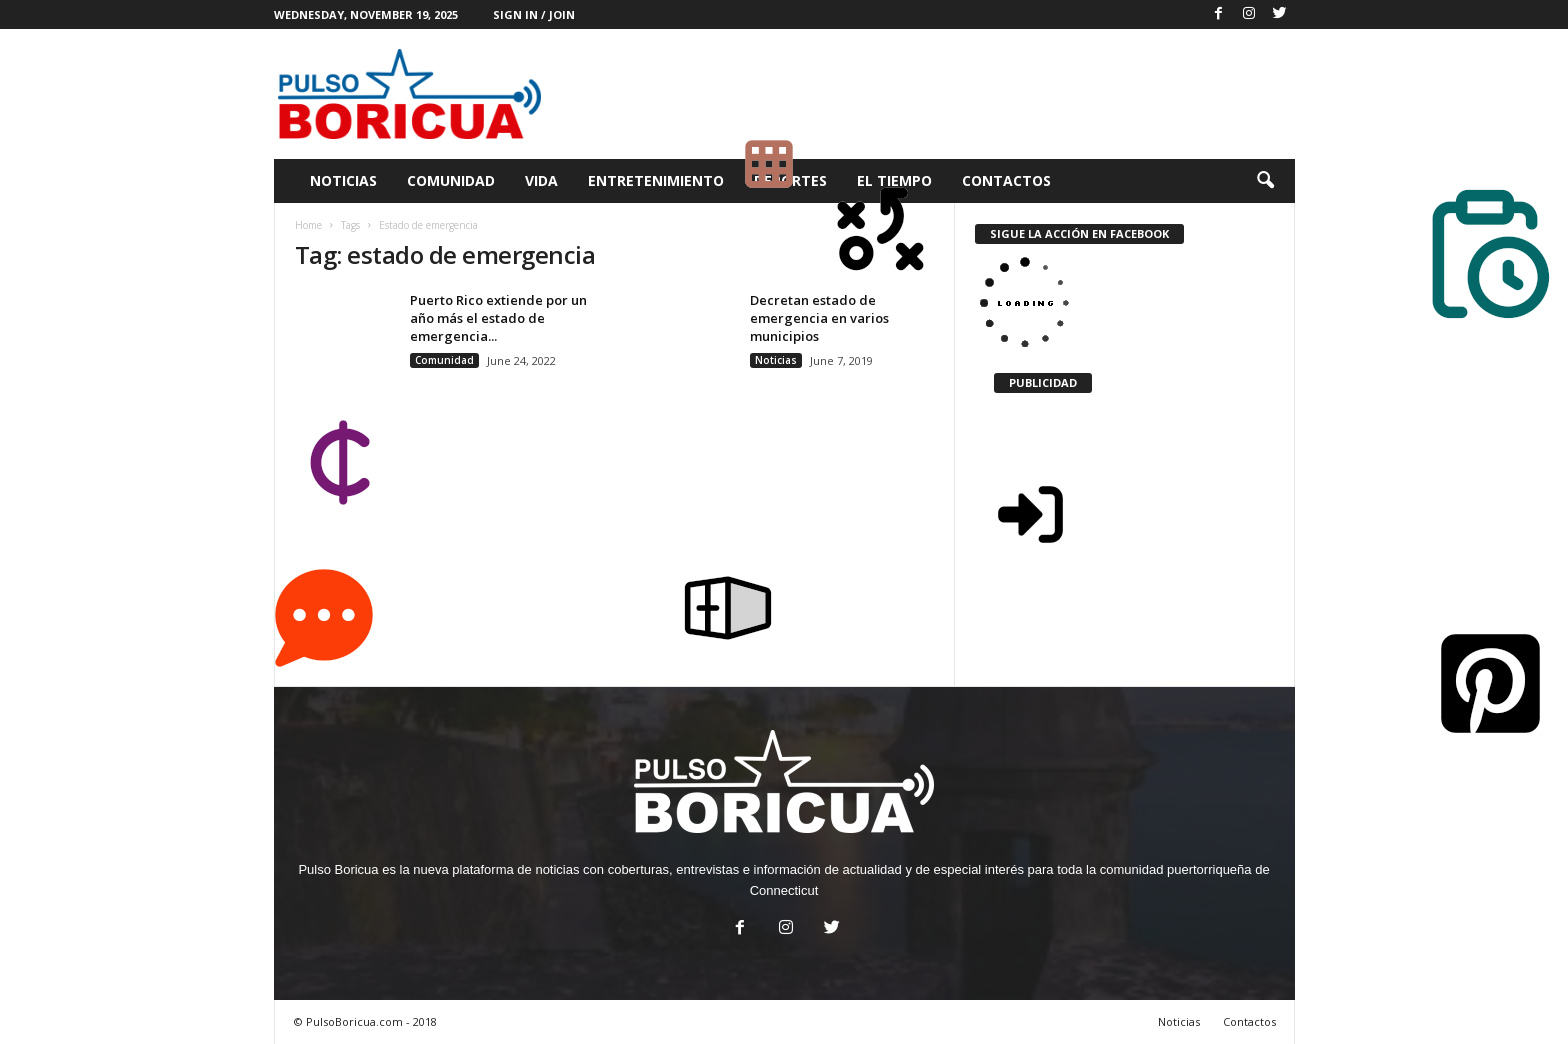 The width and height of the screenshot is (1568, 1044). What do you see at coordinates (1490, 683) in the screenshot?
I see `open pinterest app` at bounding box center [1490, 683].